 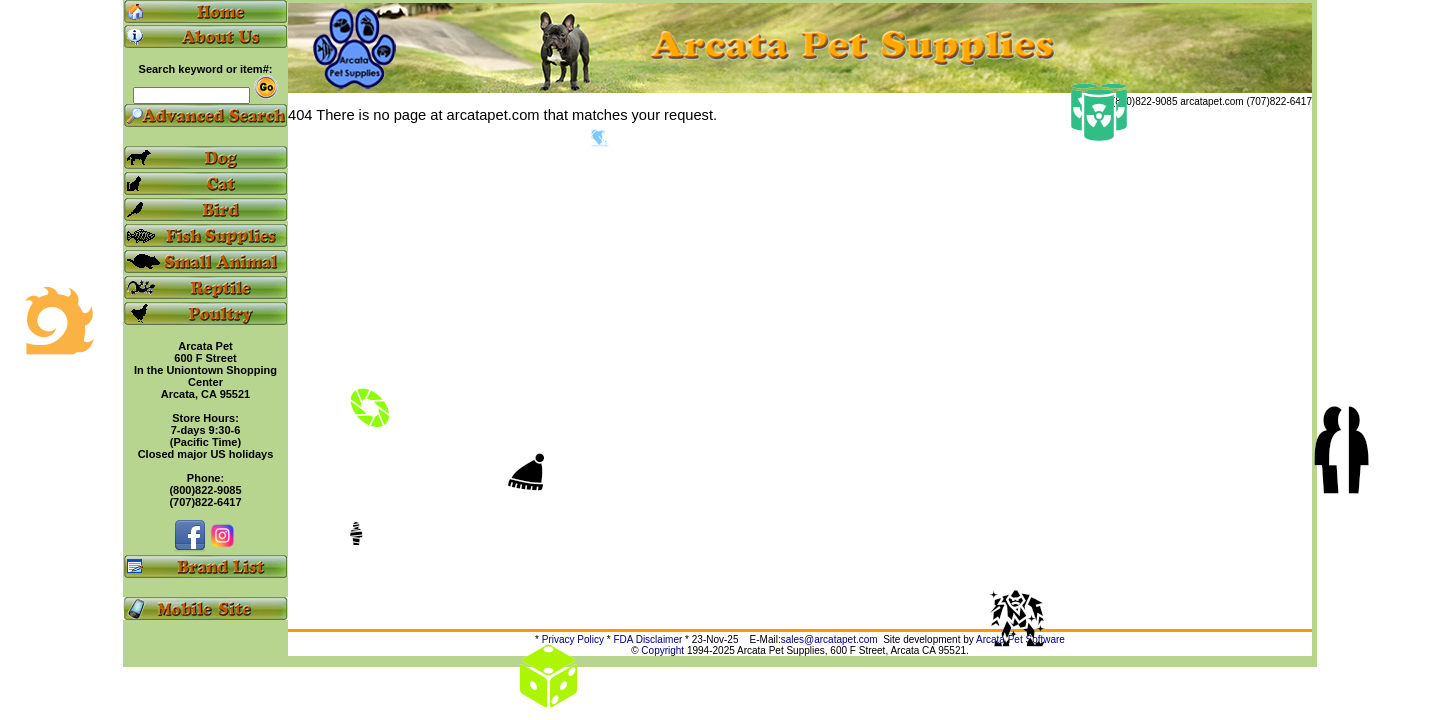 What do you see at coordinates (356, 533) in the screenshot?
I see `indicates injured or wounded status` at bounding box center [356, 533].